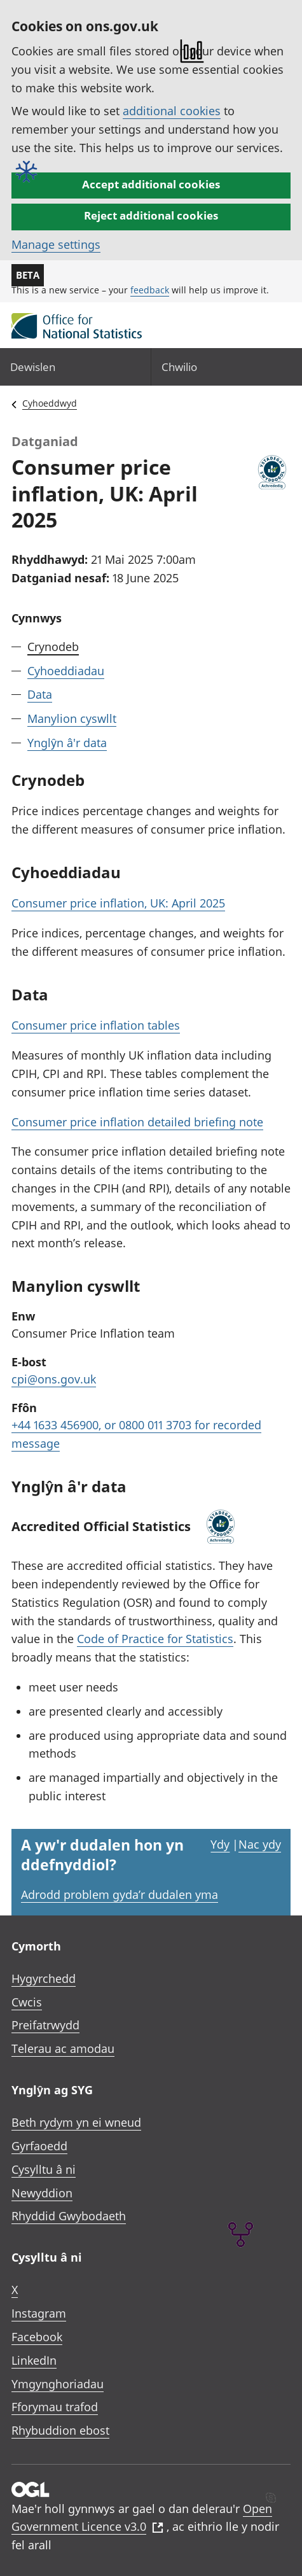 This screenshot has height=2576, width=302. I want to click on fork a repository, so click(240, 2234).